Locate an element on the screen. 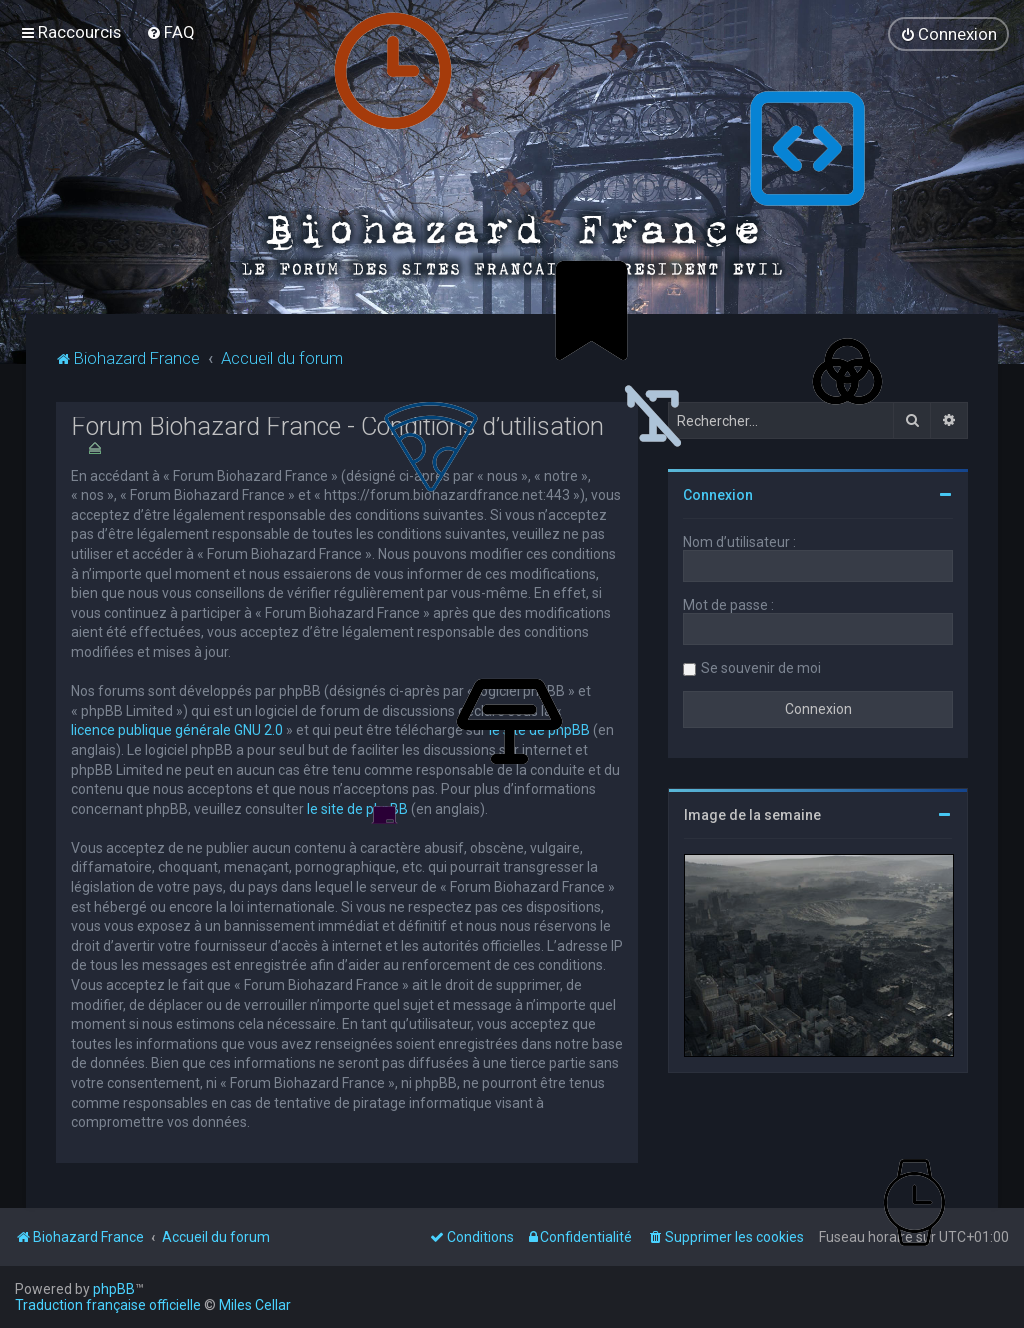 The height and width of the screenshot is (1328, 1024). access presentation mode is located at coordinates (509, 721).